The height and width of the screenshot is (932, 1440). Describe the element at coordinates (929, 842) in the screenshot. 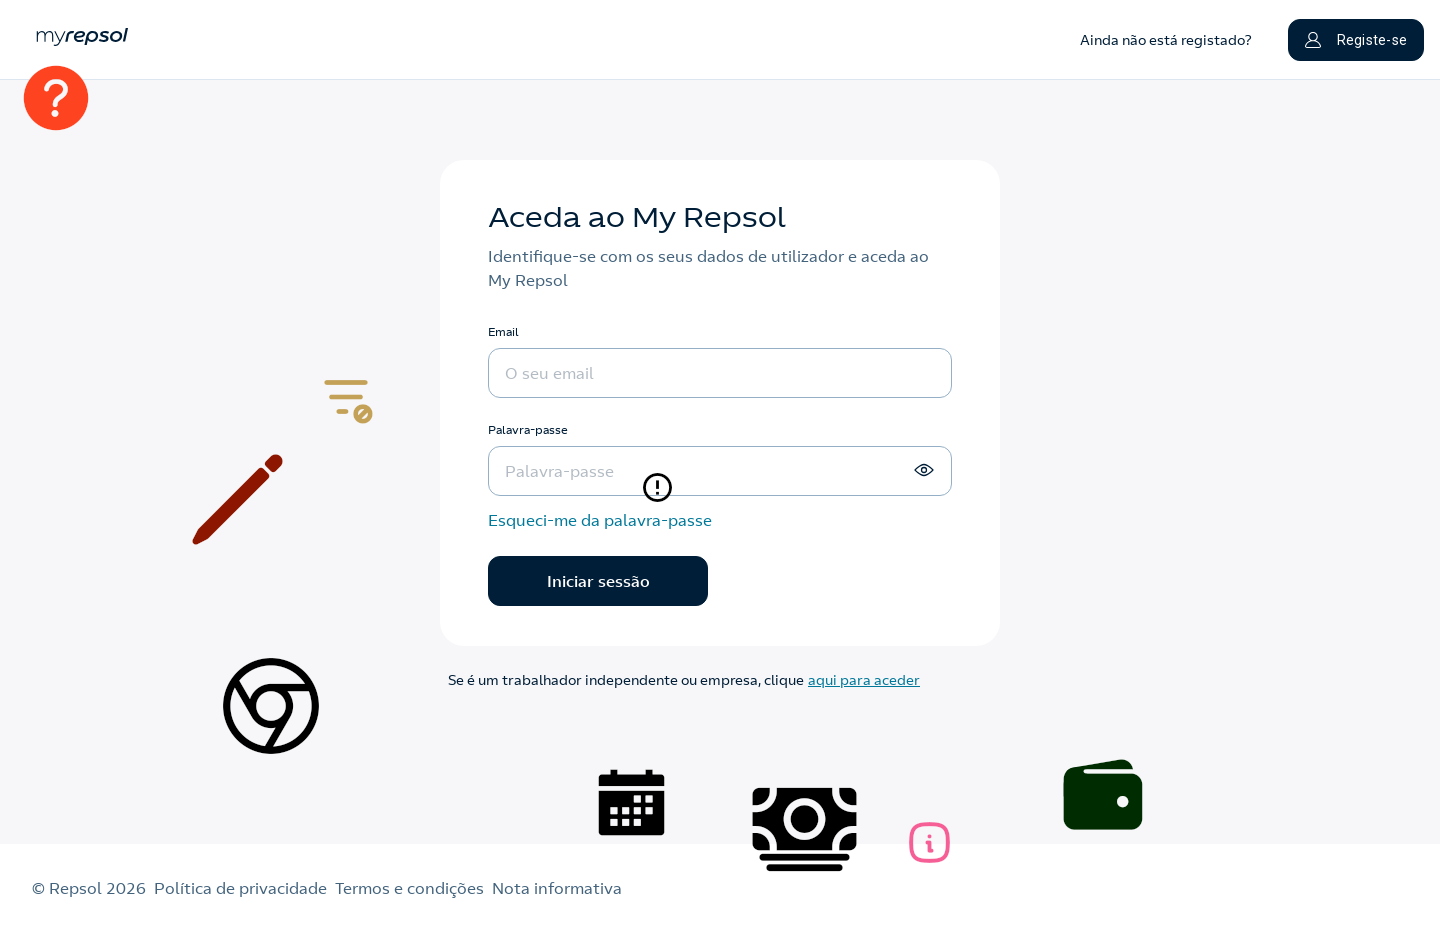

I see `view more information or details` at that location.